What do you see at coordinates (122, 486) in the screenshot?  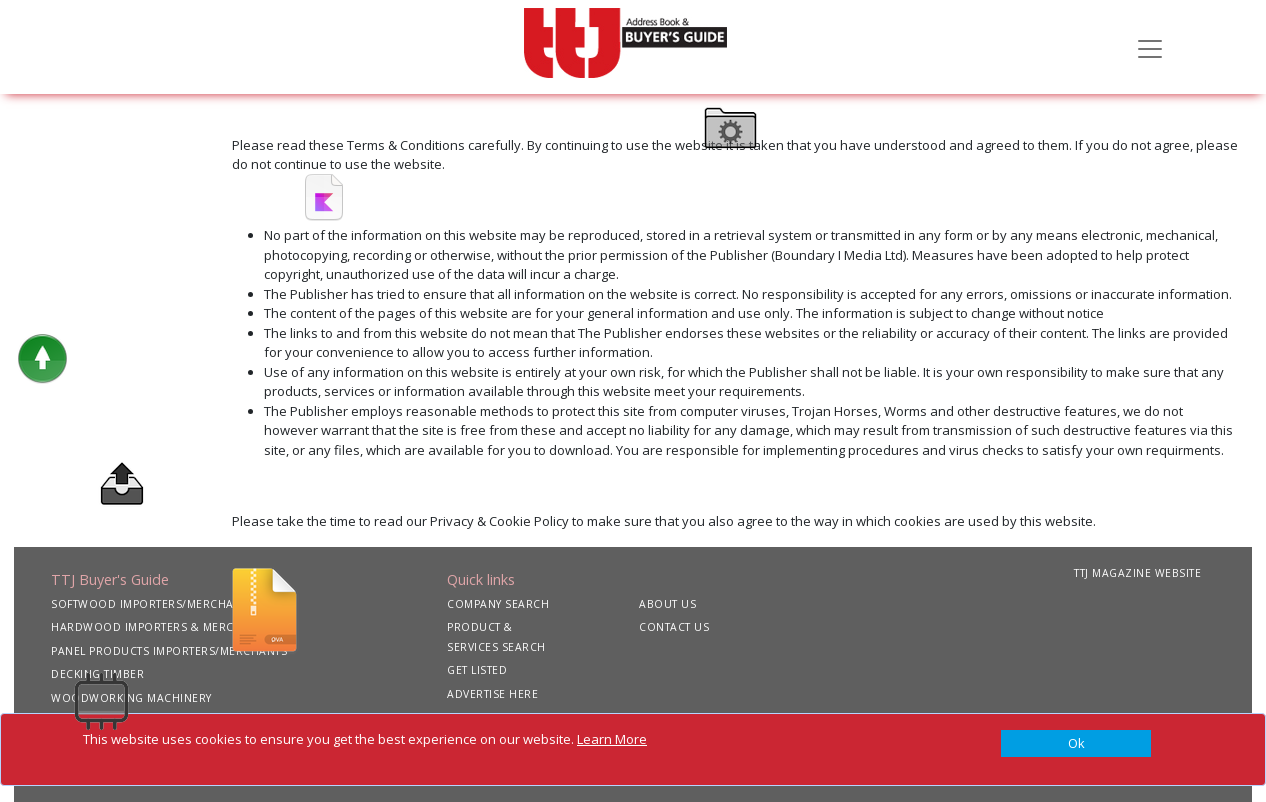 I see `view outgoing mail in your outbox` at bounding box center [122, 486].